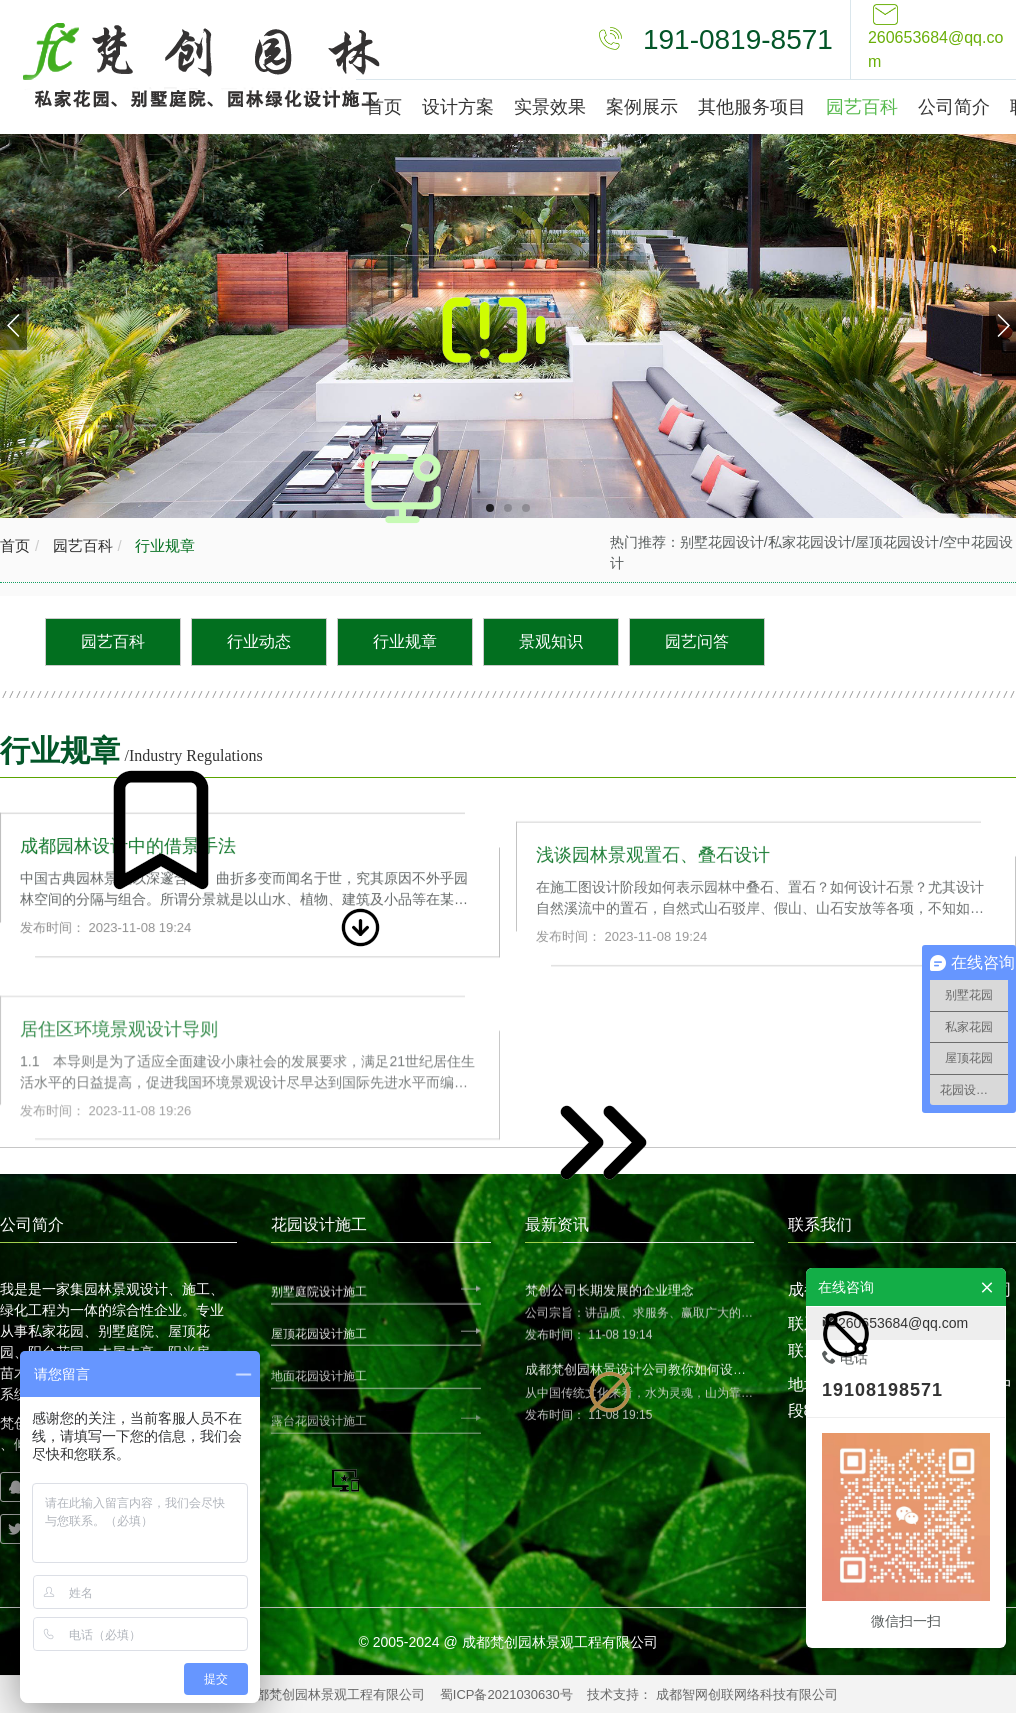 The width and height of the screenshot is (1016, 1713). I want to click on indicates low battery warning, so click(494, 330).